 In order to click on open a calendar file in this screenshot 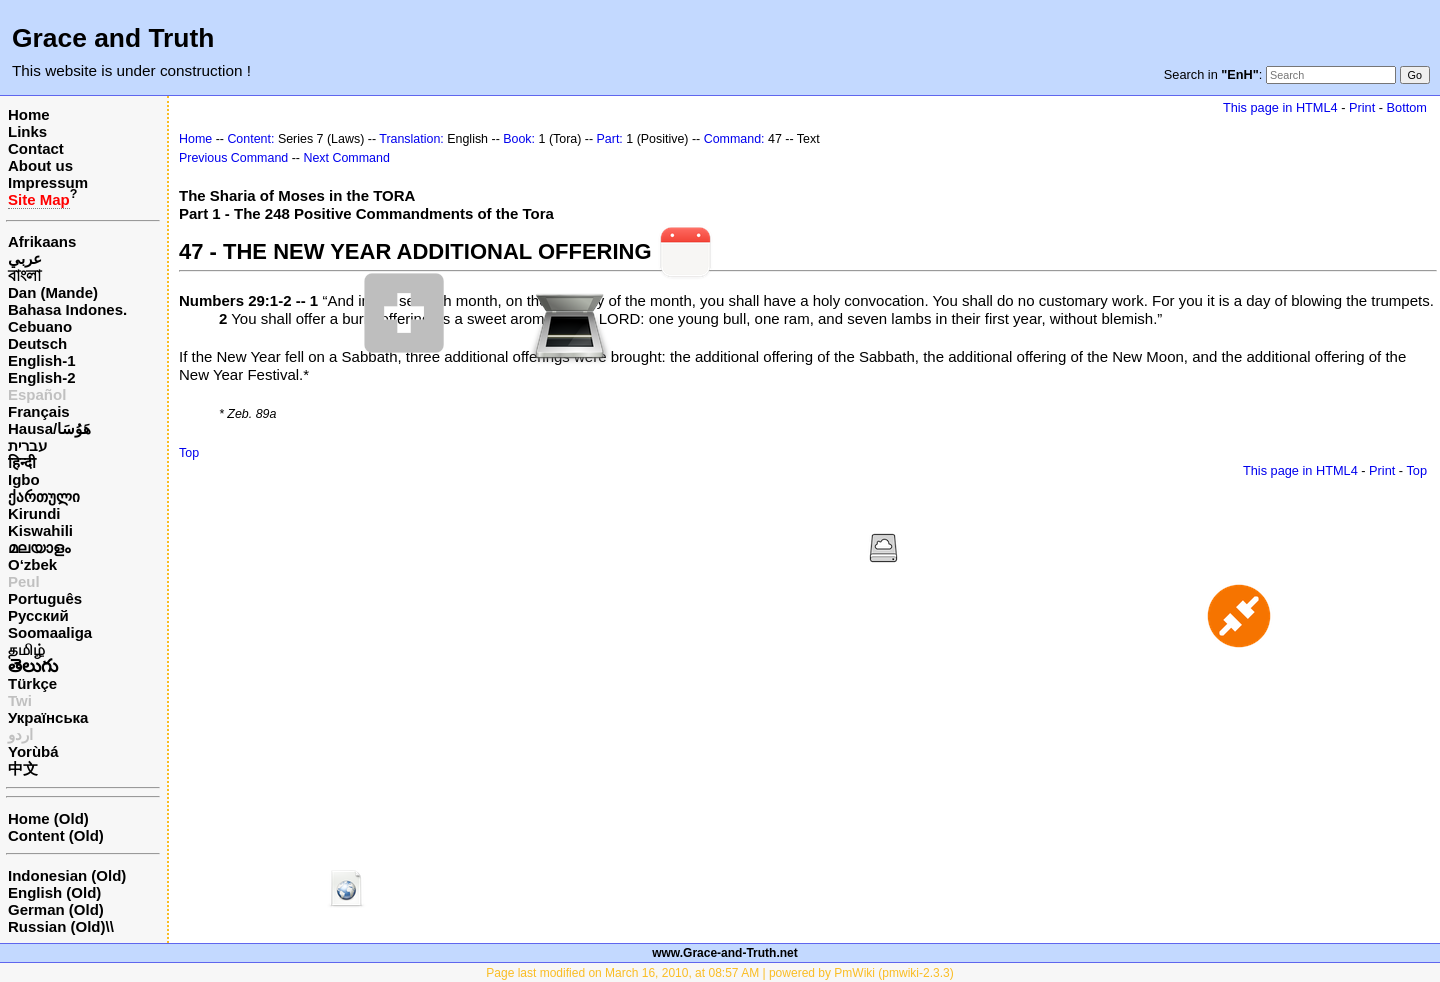, I will do `click(685, 252)`.